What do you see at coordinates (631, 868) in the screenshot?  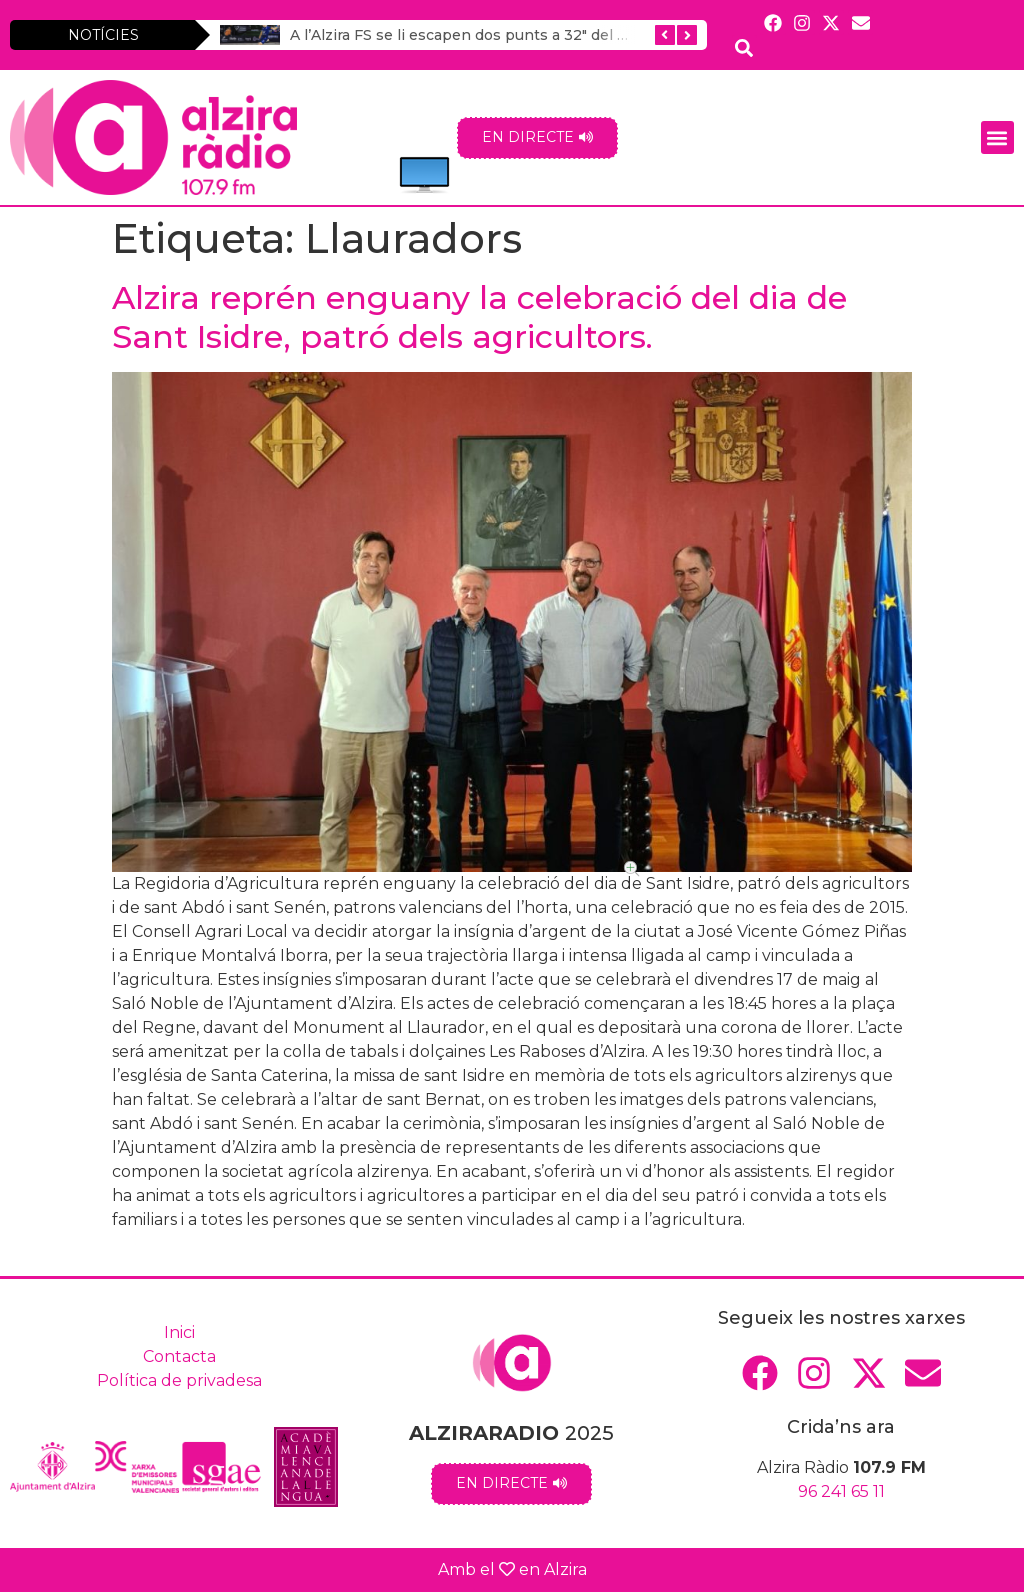 I see `zoom to fit content within the visible area` at bounding box center [631, 868].